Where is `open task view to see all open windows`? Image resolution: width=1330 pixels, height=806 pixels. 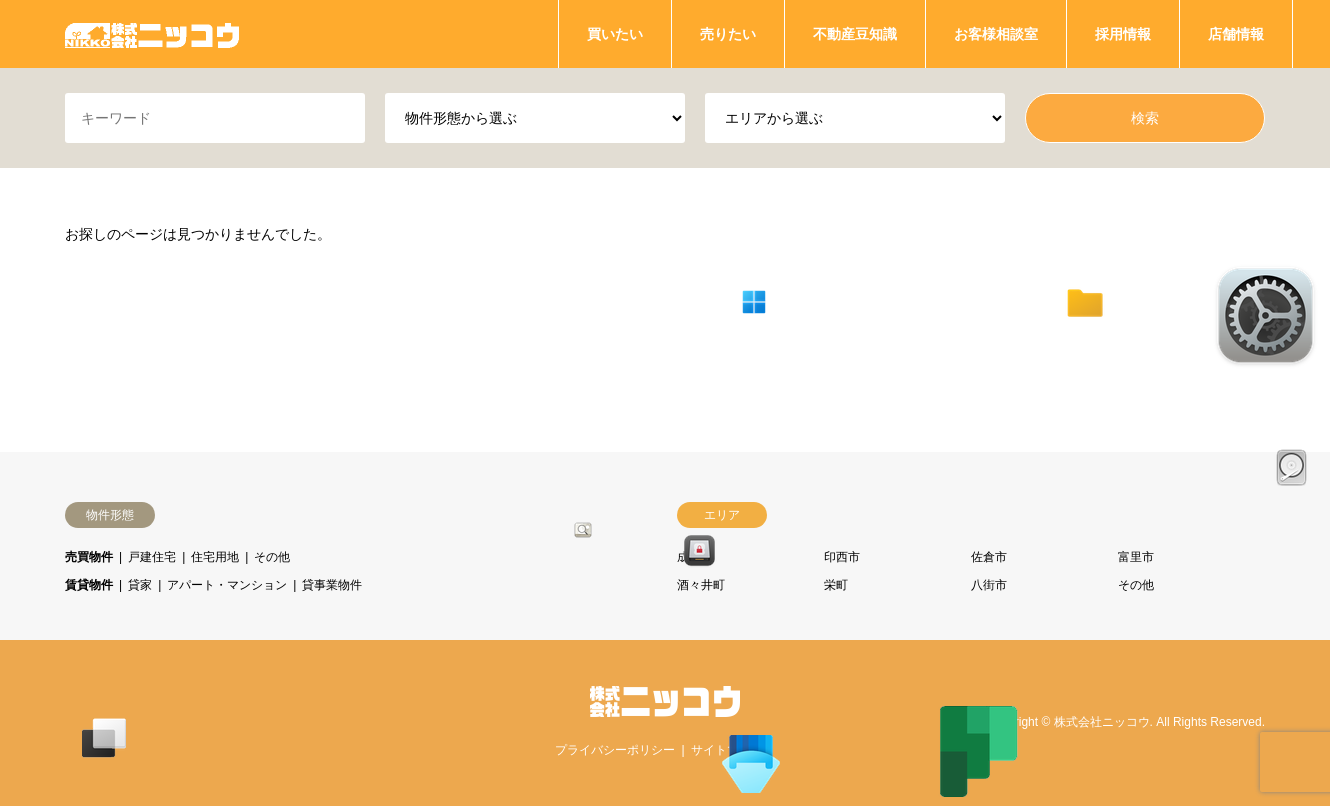
open task view to see all open windows is located at coordinates (104, 739).